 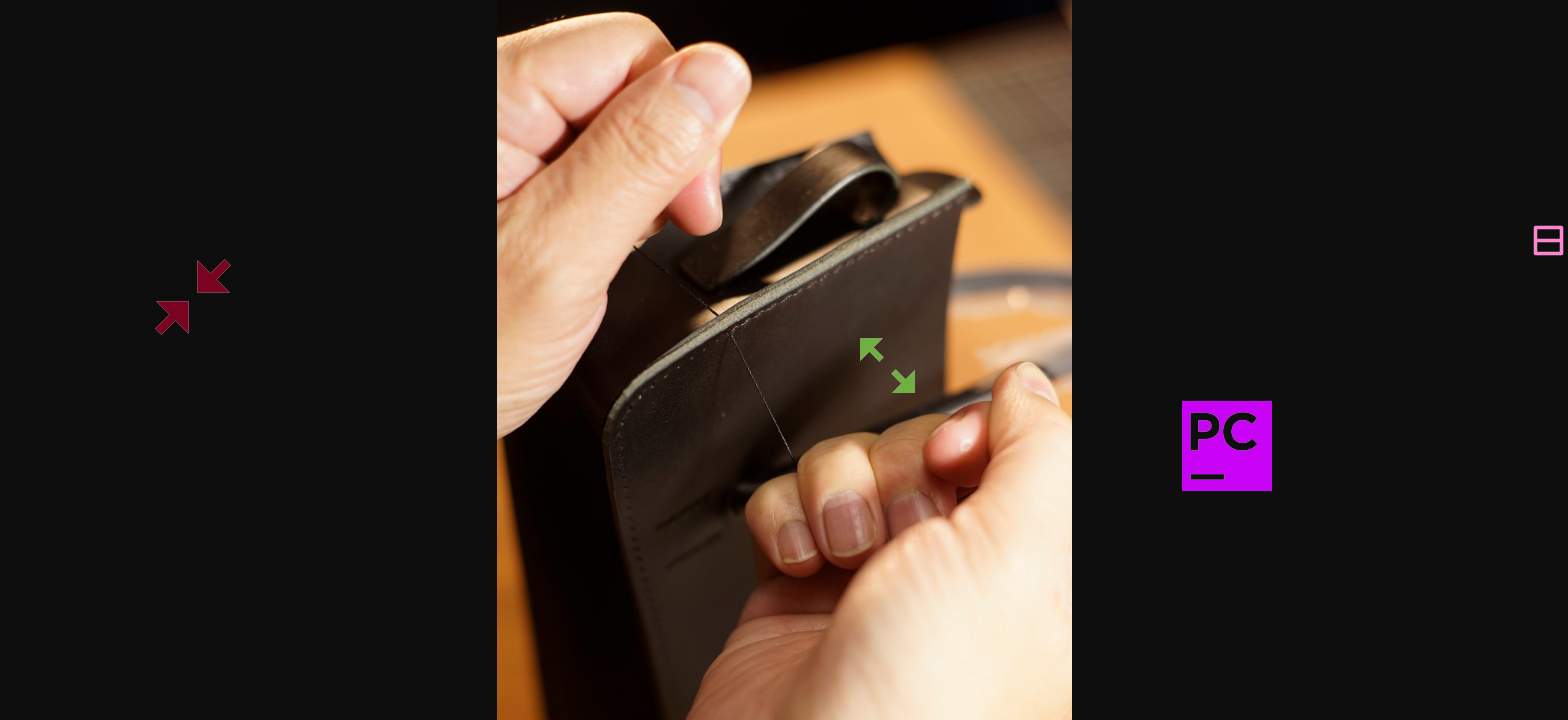 I want to click on open PyCharm IDE, so click(x=1227, y=446).